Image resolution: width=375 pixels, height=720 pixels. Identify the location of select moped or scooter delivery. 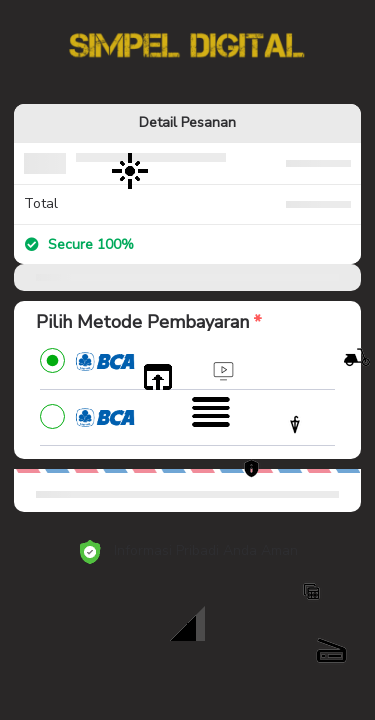
(357, 358).